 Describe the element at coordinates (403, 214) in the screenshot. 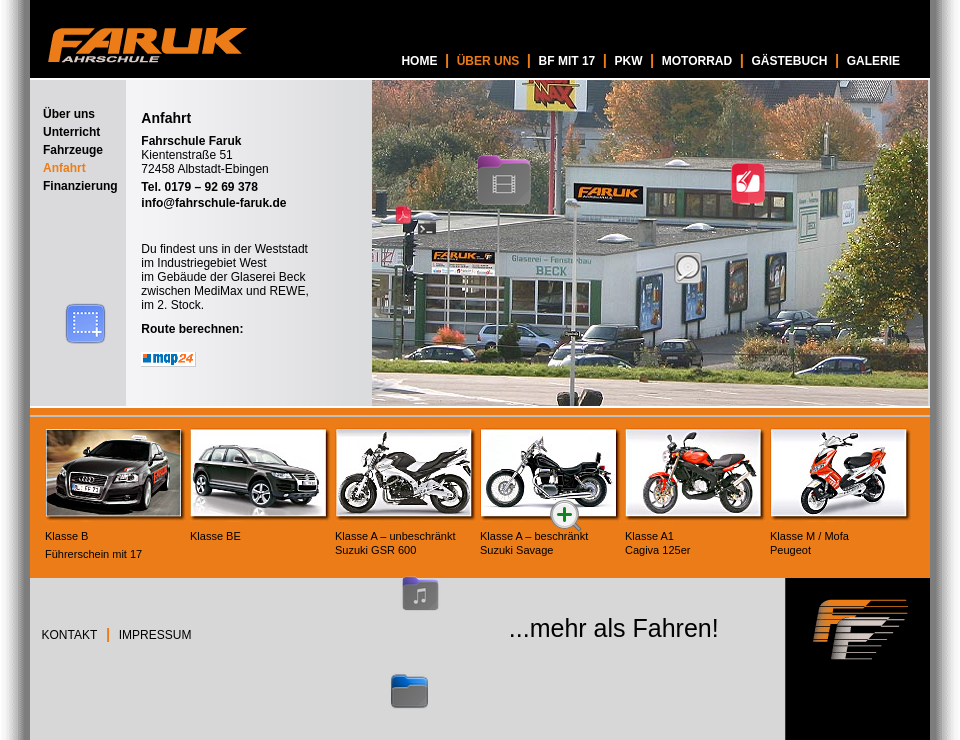

I see `a compressed pdf document file` at that location.